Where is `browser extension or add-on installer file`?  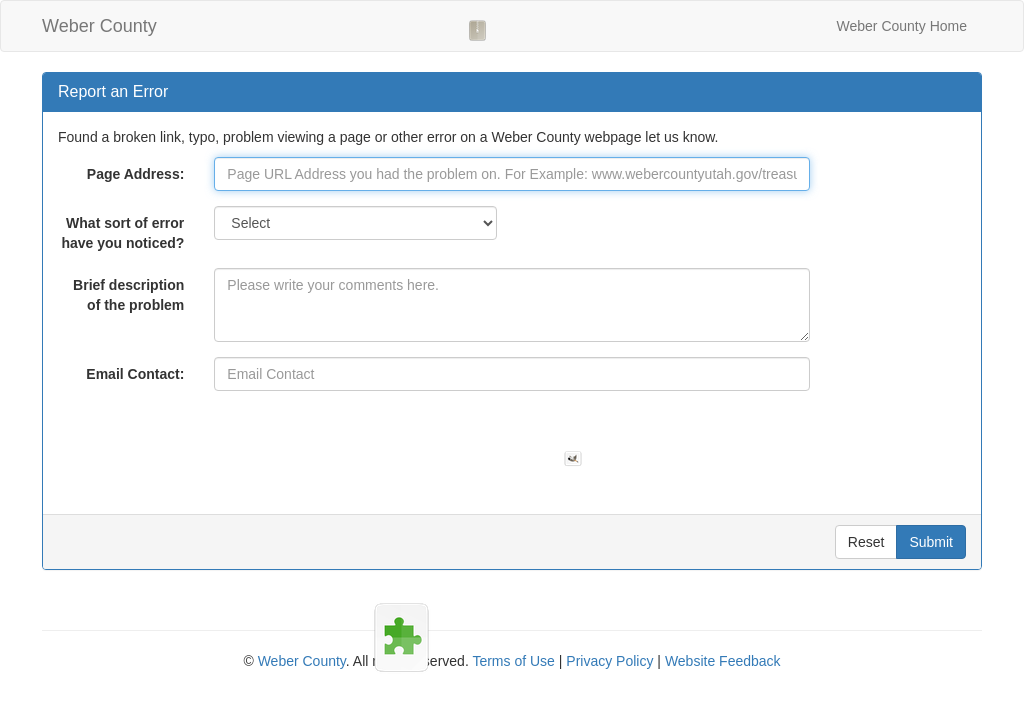
browser extension or add-on installer file is located at coordinates (401, 637).